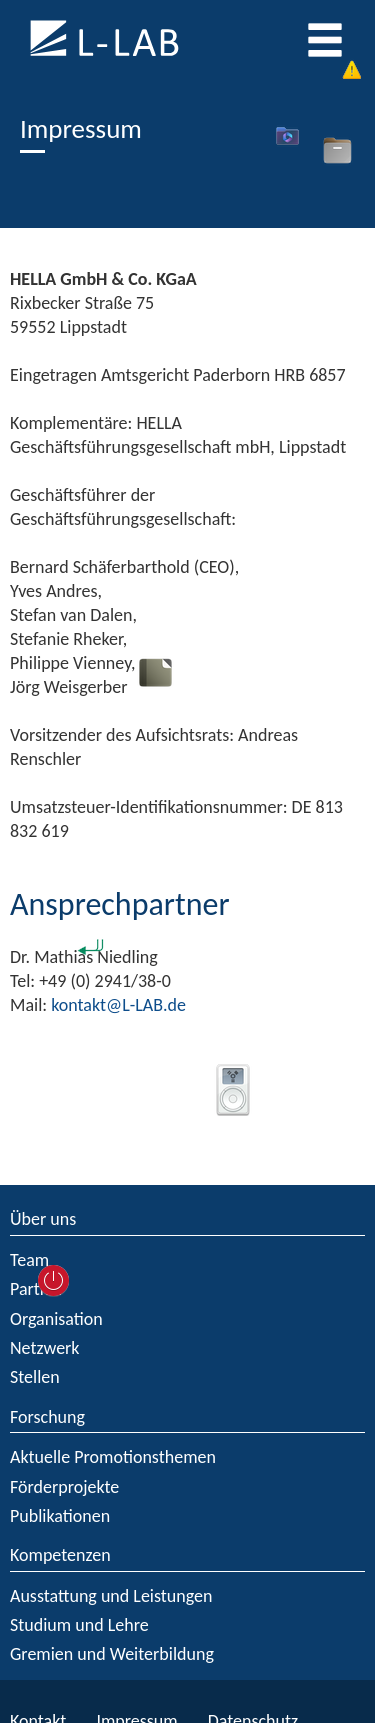  Describe the element at coordinates (54, 1281) in the screenshot. I see `shut down the system` at that location.